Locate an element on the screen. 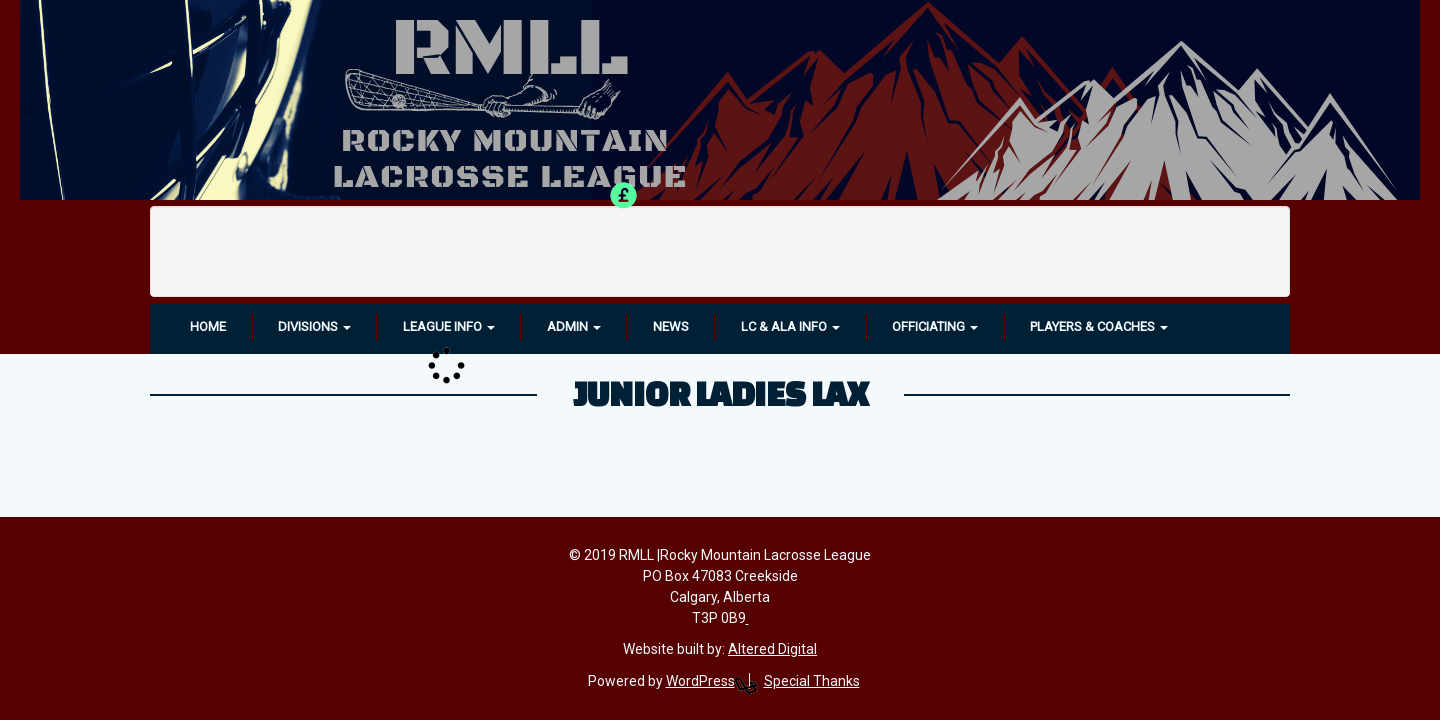  view balance in British pounds is located at coordinates (623, 195).